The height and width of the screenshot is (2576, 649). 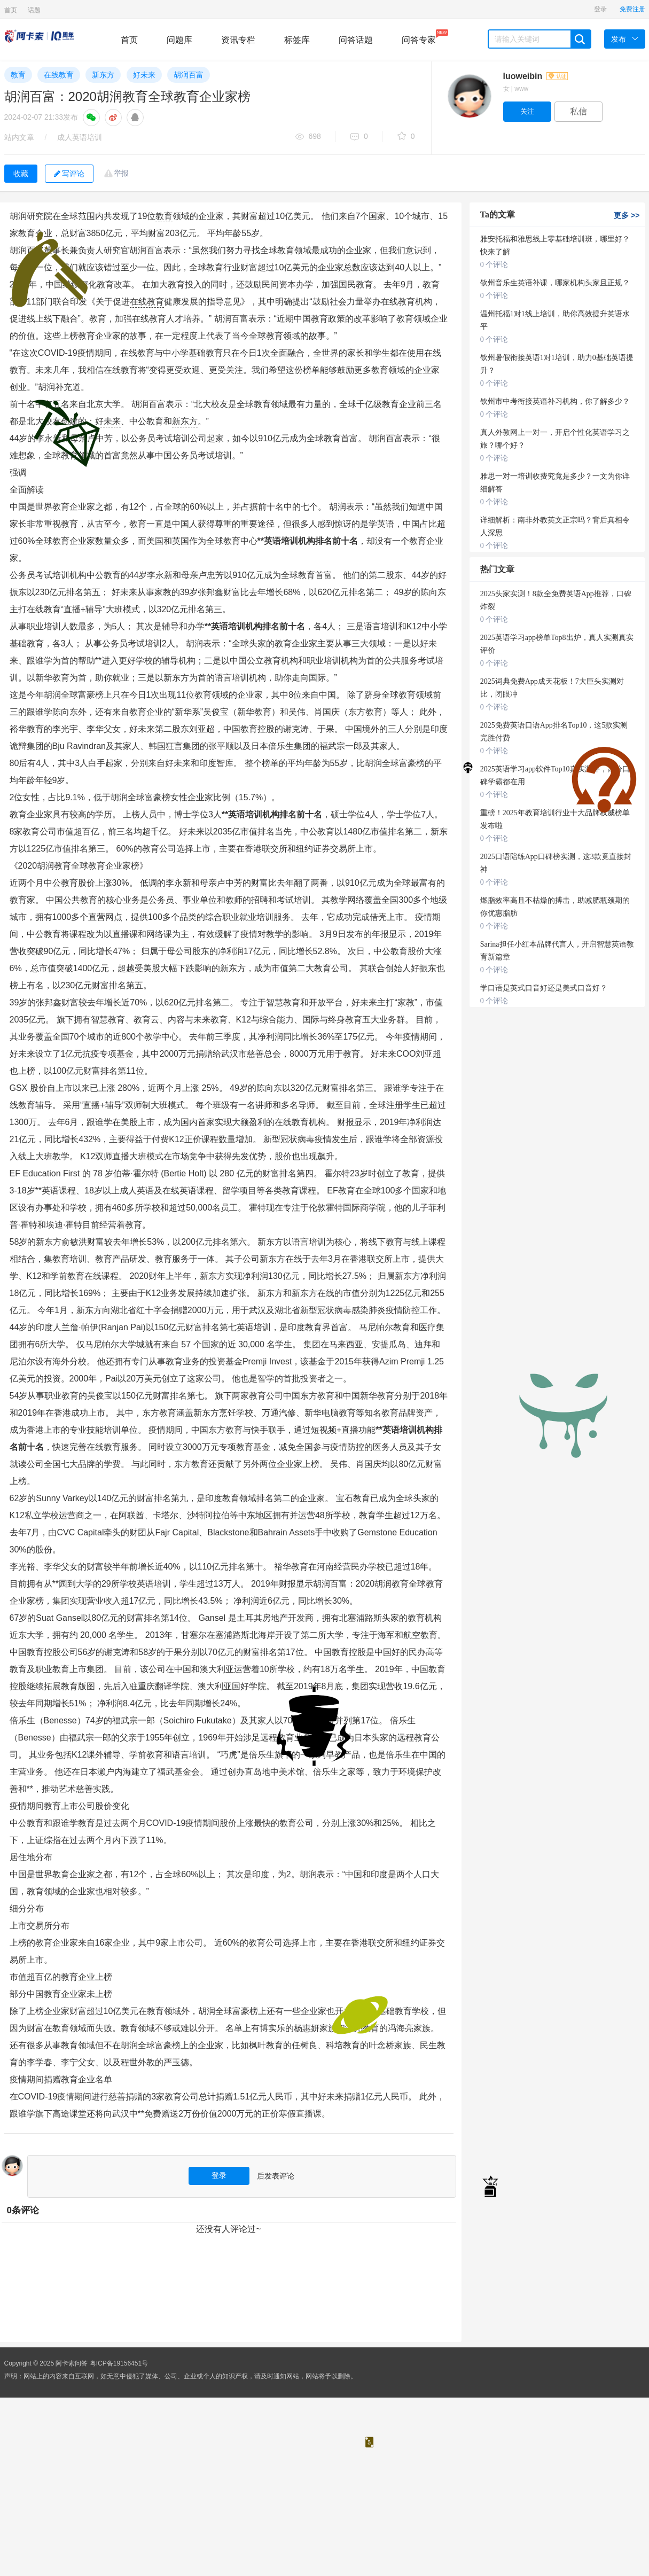 I want to click on access cooking or stove controls, so click(x=490, y=2186).